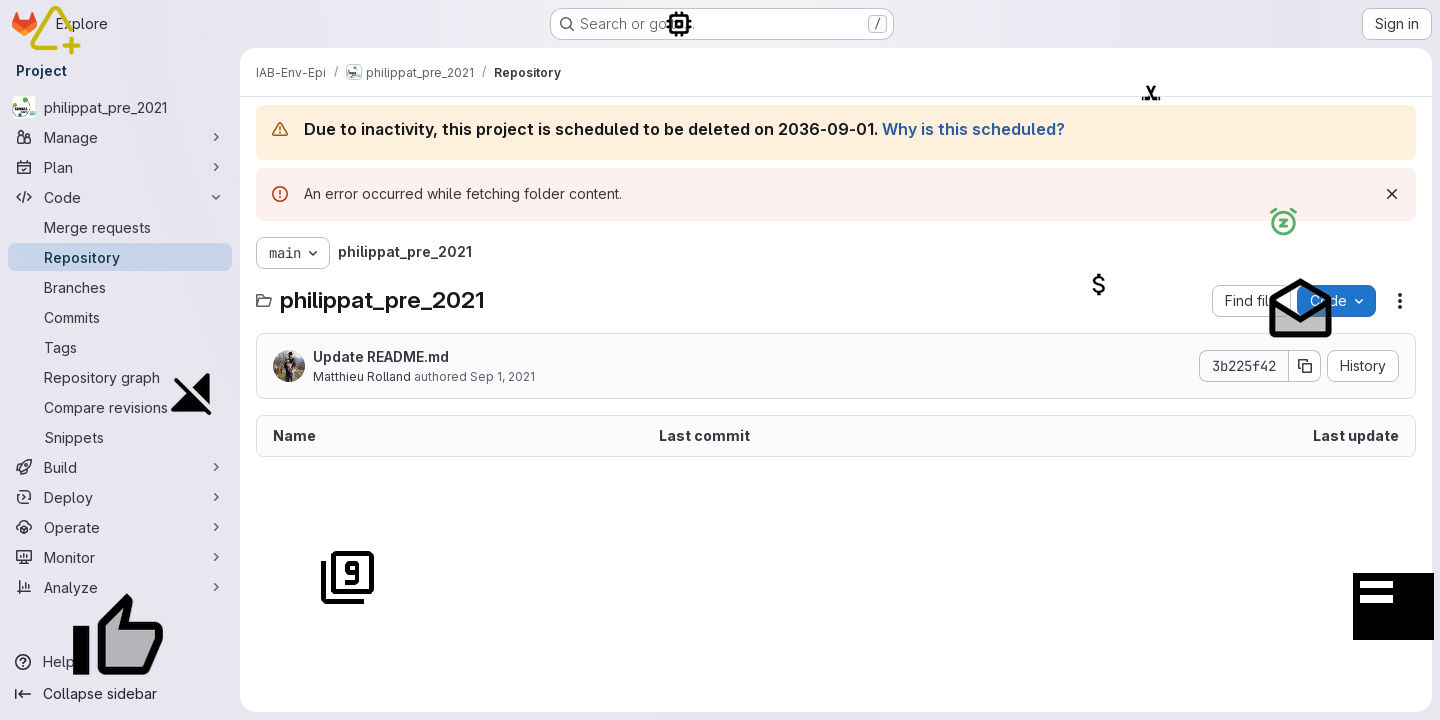 This screenshot has height=720, width=1440. What do you see at coordinates (1151, 93) in the screenshot?
I see `view hockey sports content` at bounding box center [1151, 93].